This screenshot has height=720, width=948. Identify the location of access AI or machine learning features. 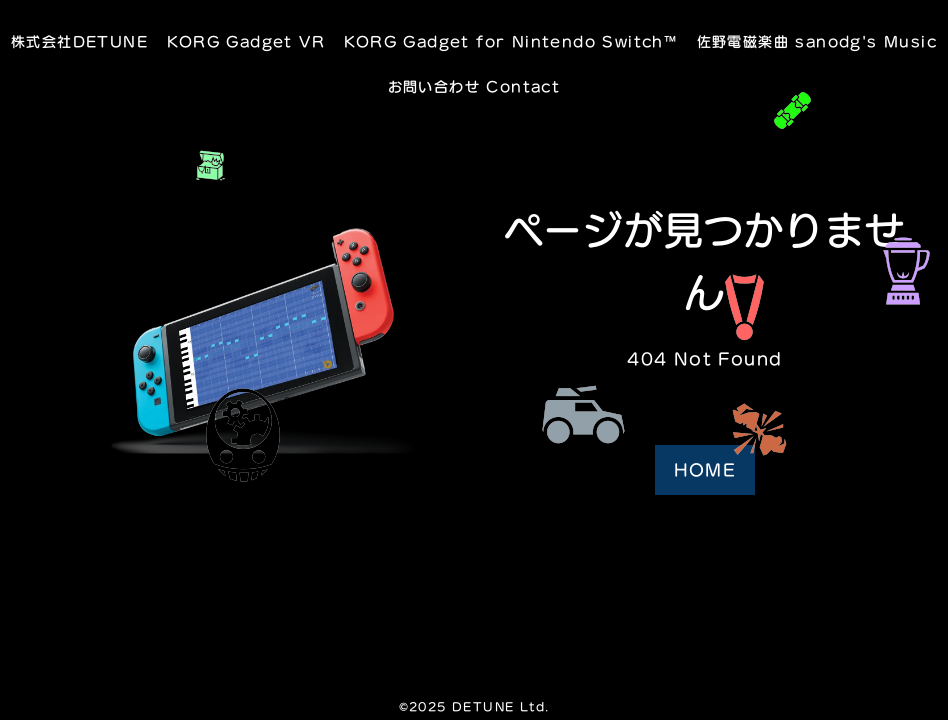
(243, 435).